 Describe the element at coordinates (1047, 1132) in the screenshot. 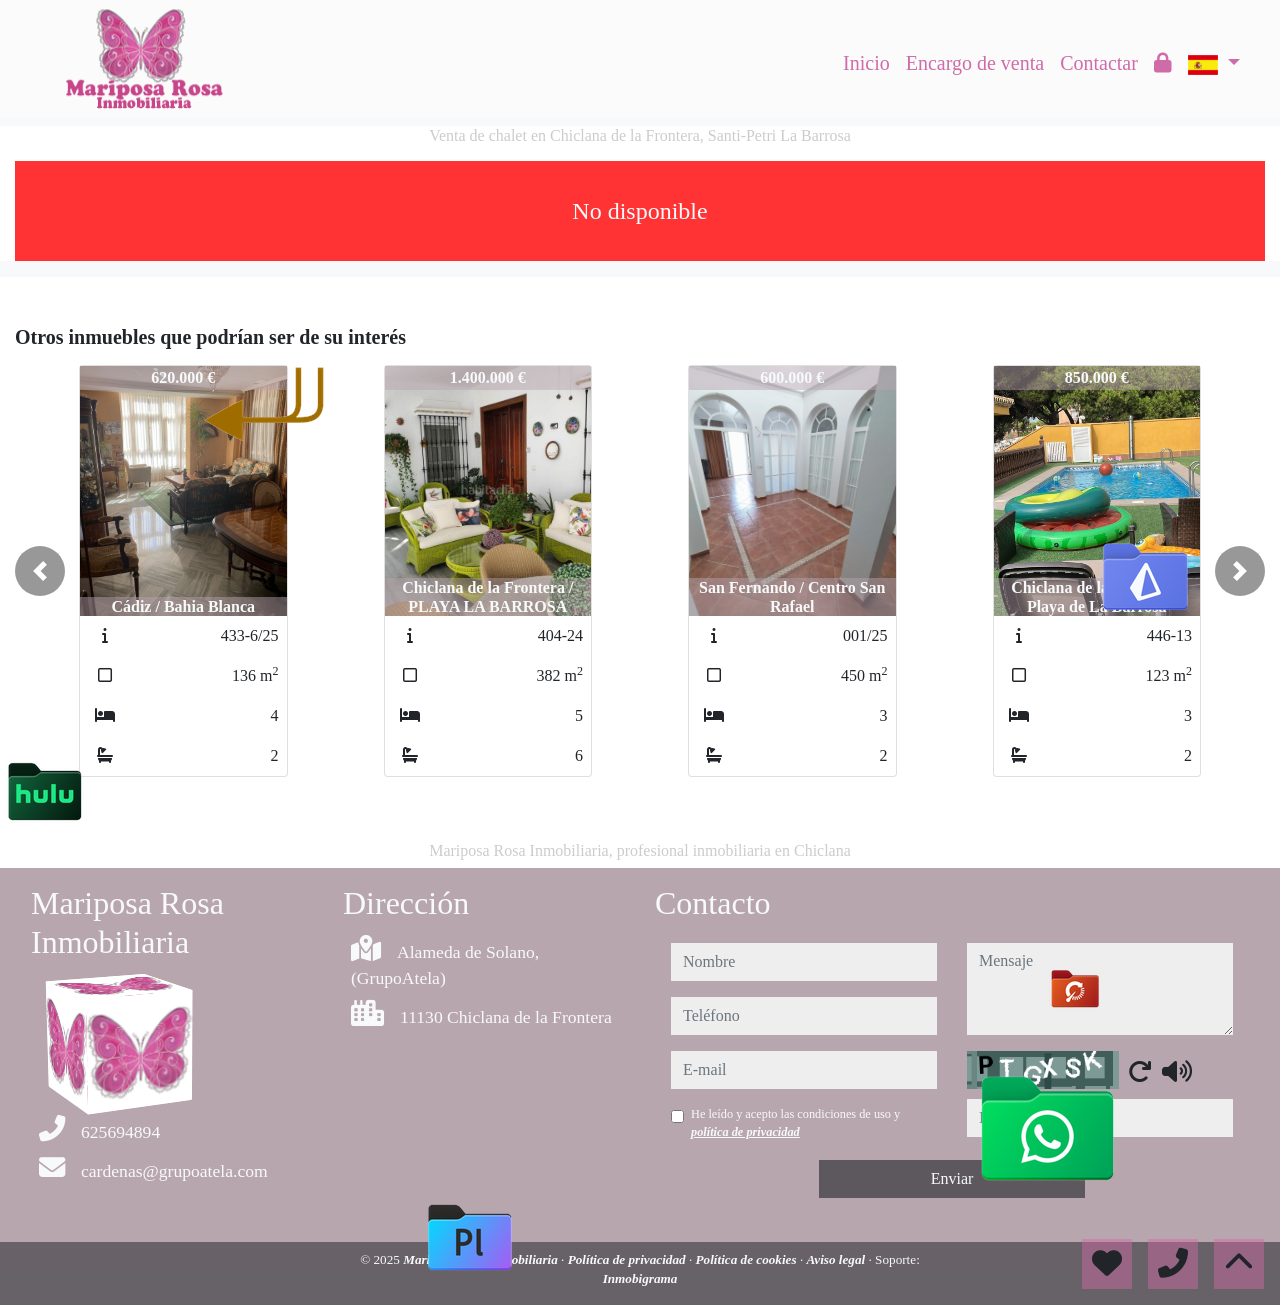

I see `open folder containing whatsapp files` at that location.